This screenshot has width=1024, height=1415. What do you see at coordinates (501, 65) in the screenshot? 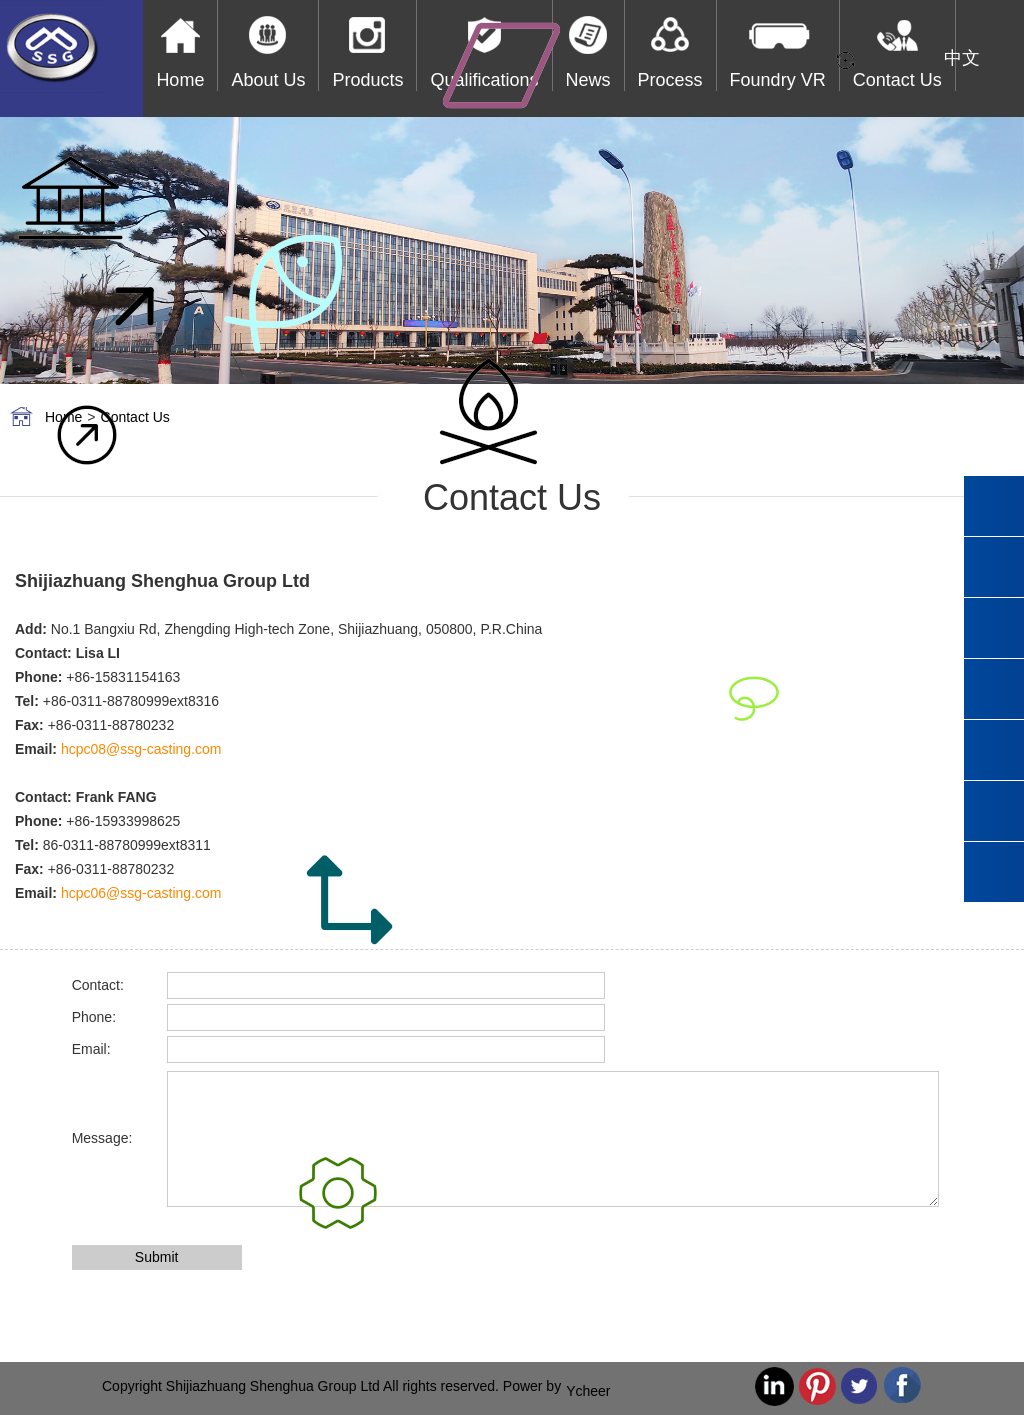
I see `insert a parallelogram shape` at bounding box center [501, 65].